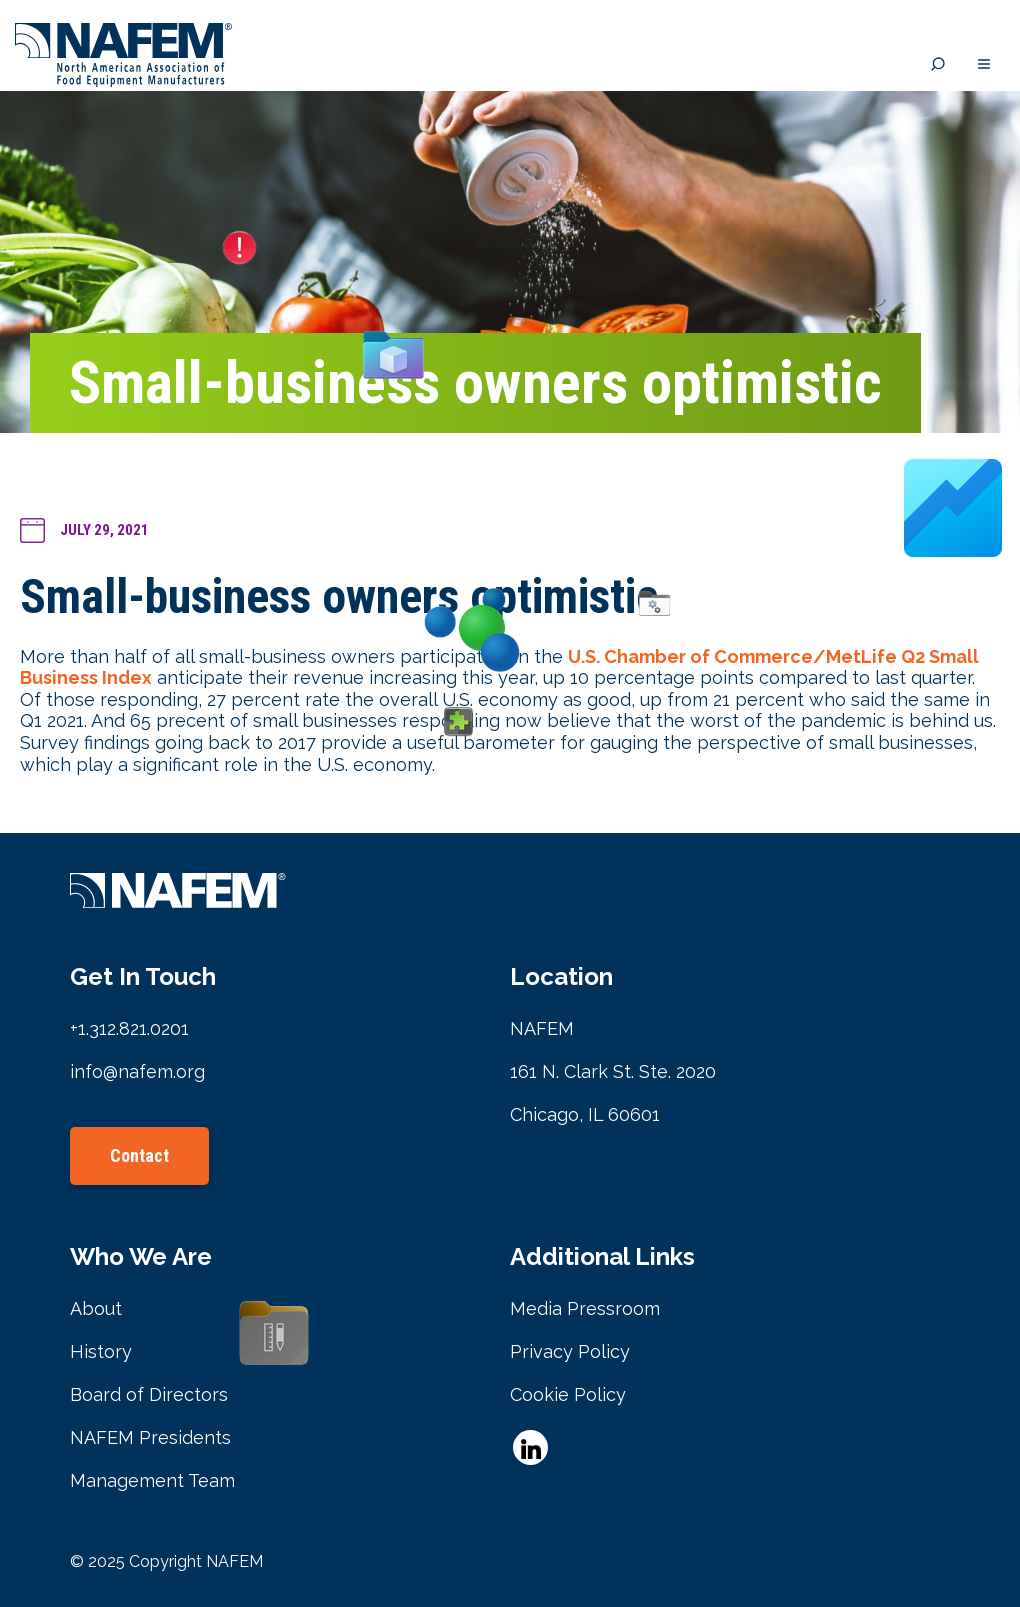  What do you see at coordinates (472, 631) in the screenshot?
I see `indicates file or folder is shared with homegroup network` at bounding box center [472, 631].